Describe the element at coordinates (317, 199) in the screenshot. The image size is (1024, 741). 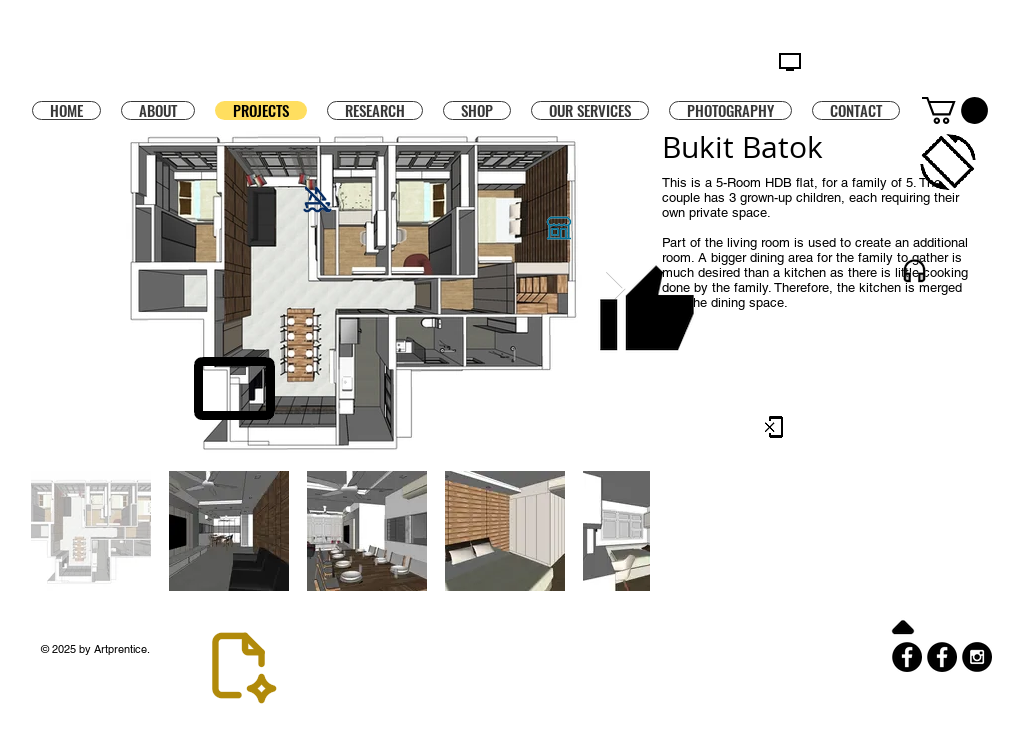
I see `sailing or boating unavailable` at that location.